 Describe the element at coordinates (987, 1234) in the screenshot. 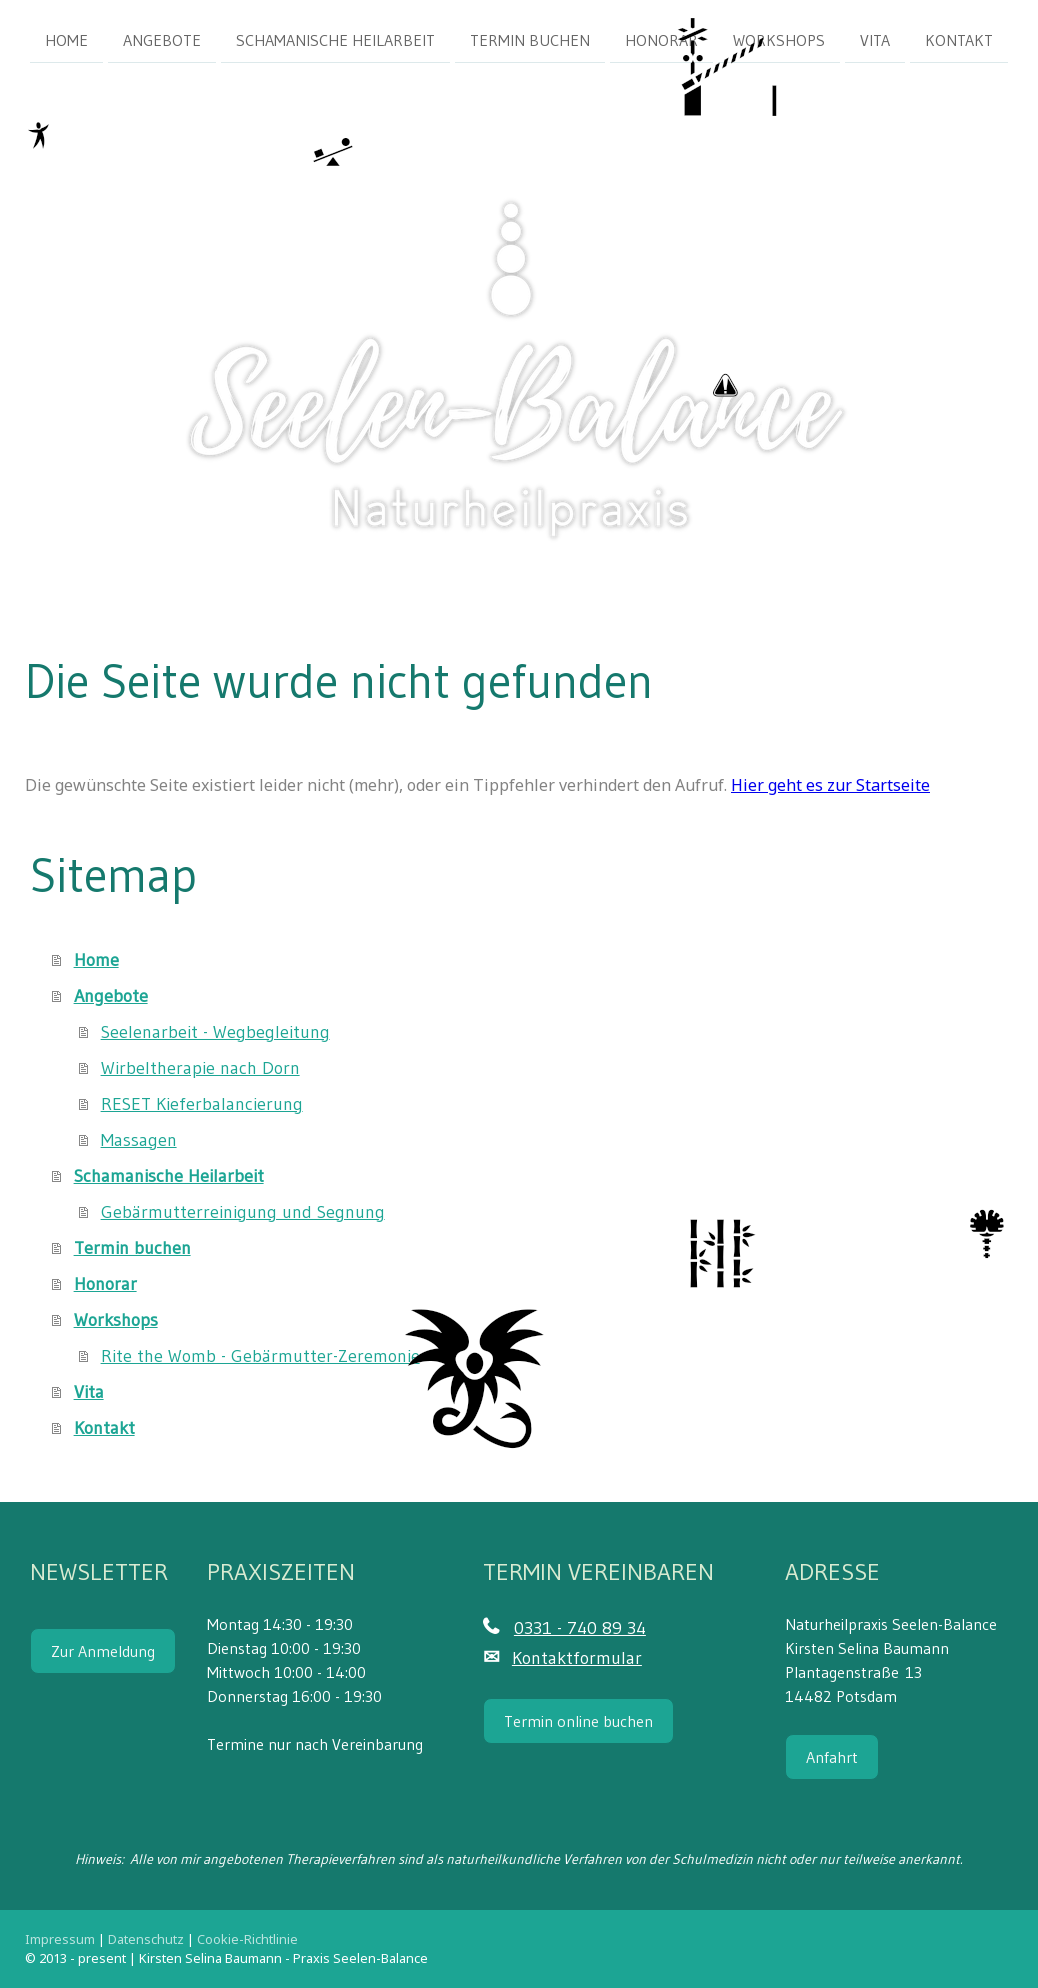

I see `access neuroscience or brain-related content` at that location.